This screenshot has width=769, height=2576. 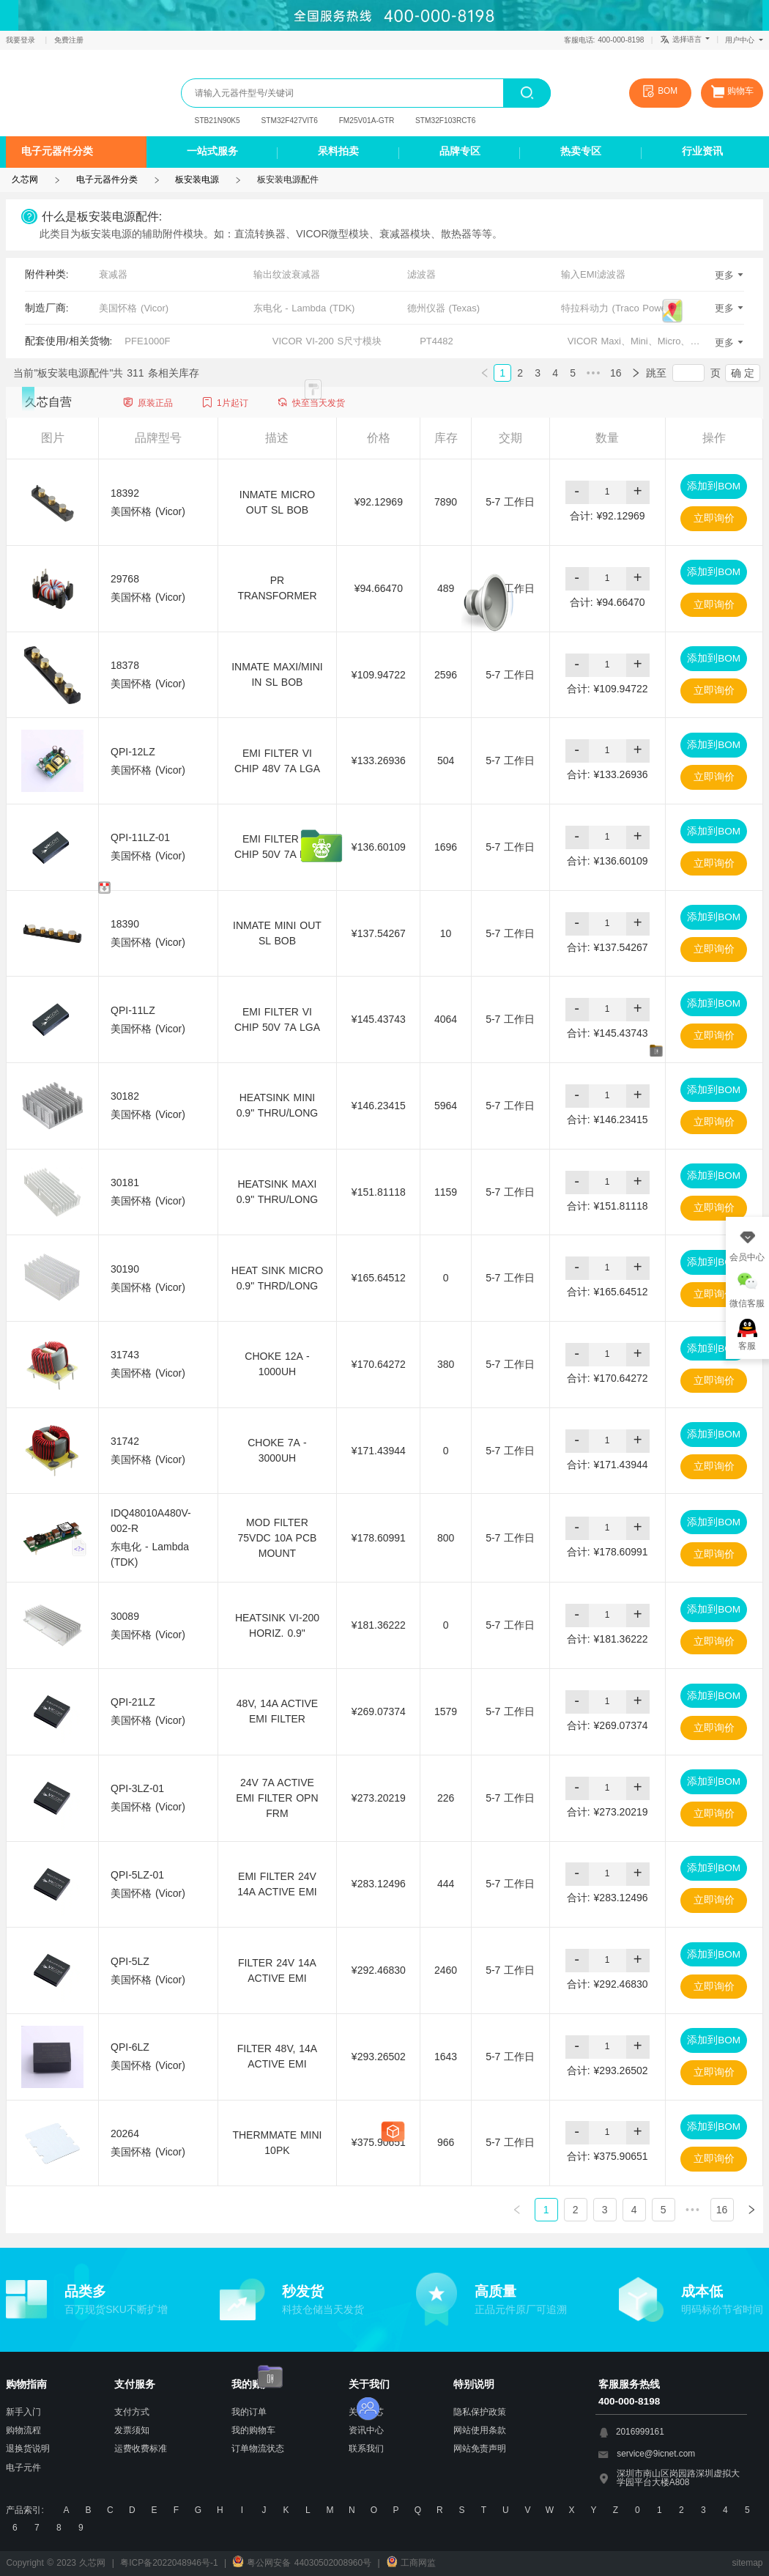 I want to click on open a 3D model file in STL format, so click(x=393, y=2131).